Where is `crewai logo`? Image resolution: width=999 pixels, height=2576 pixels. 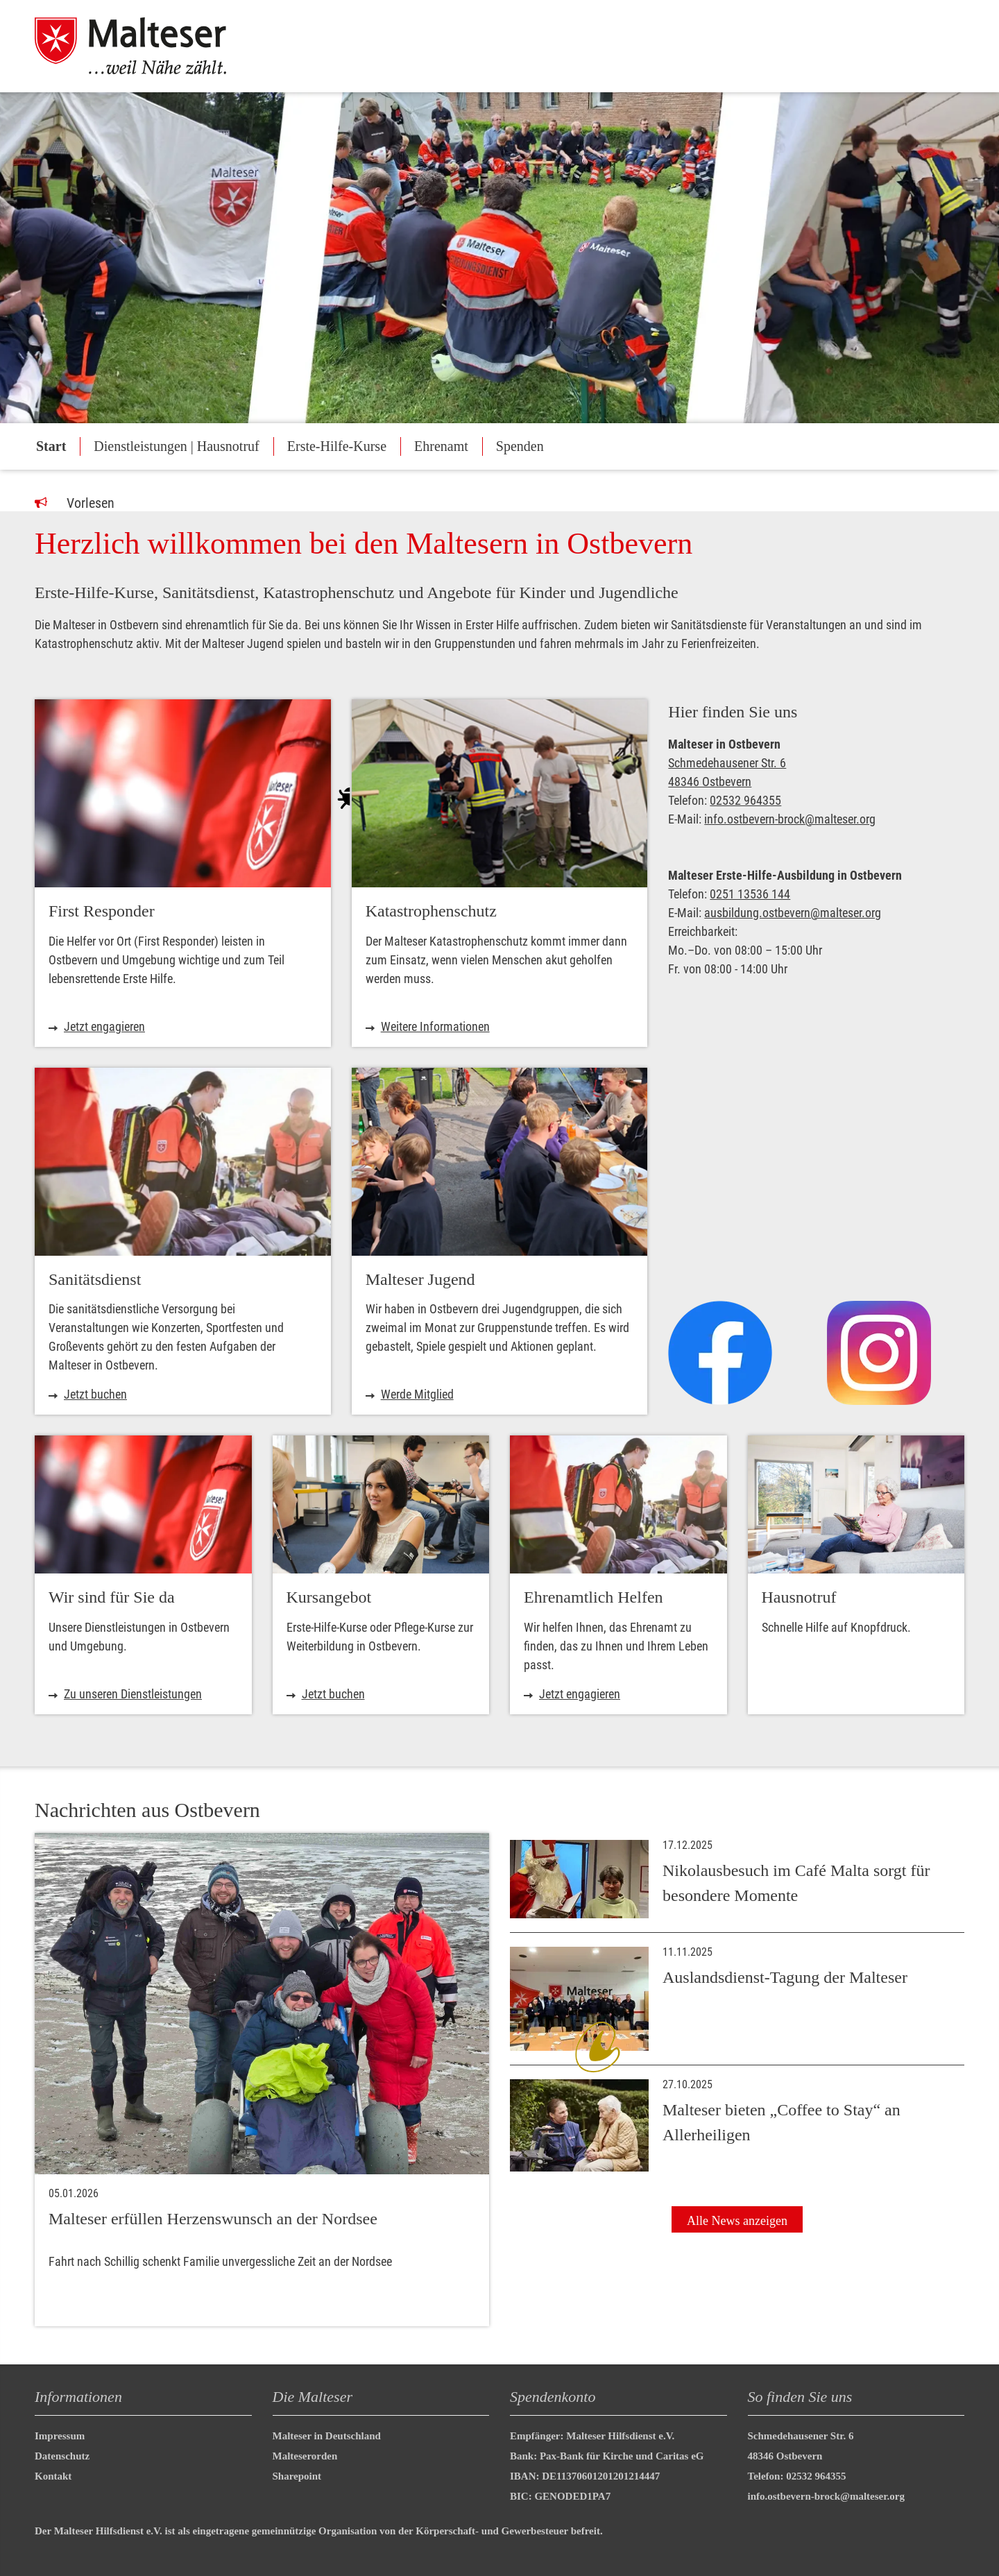
crewai logo is located at coordinates (597, 2047).